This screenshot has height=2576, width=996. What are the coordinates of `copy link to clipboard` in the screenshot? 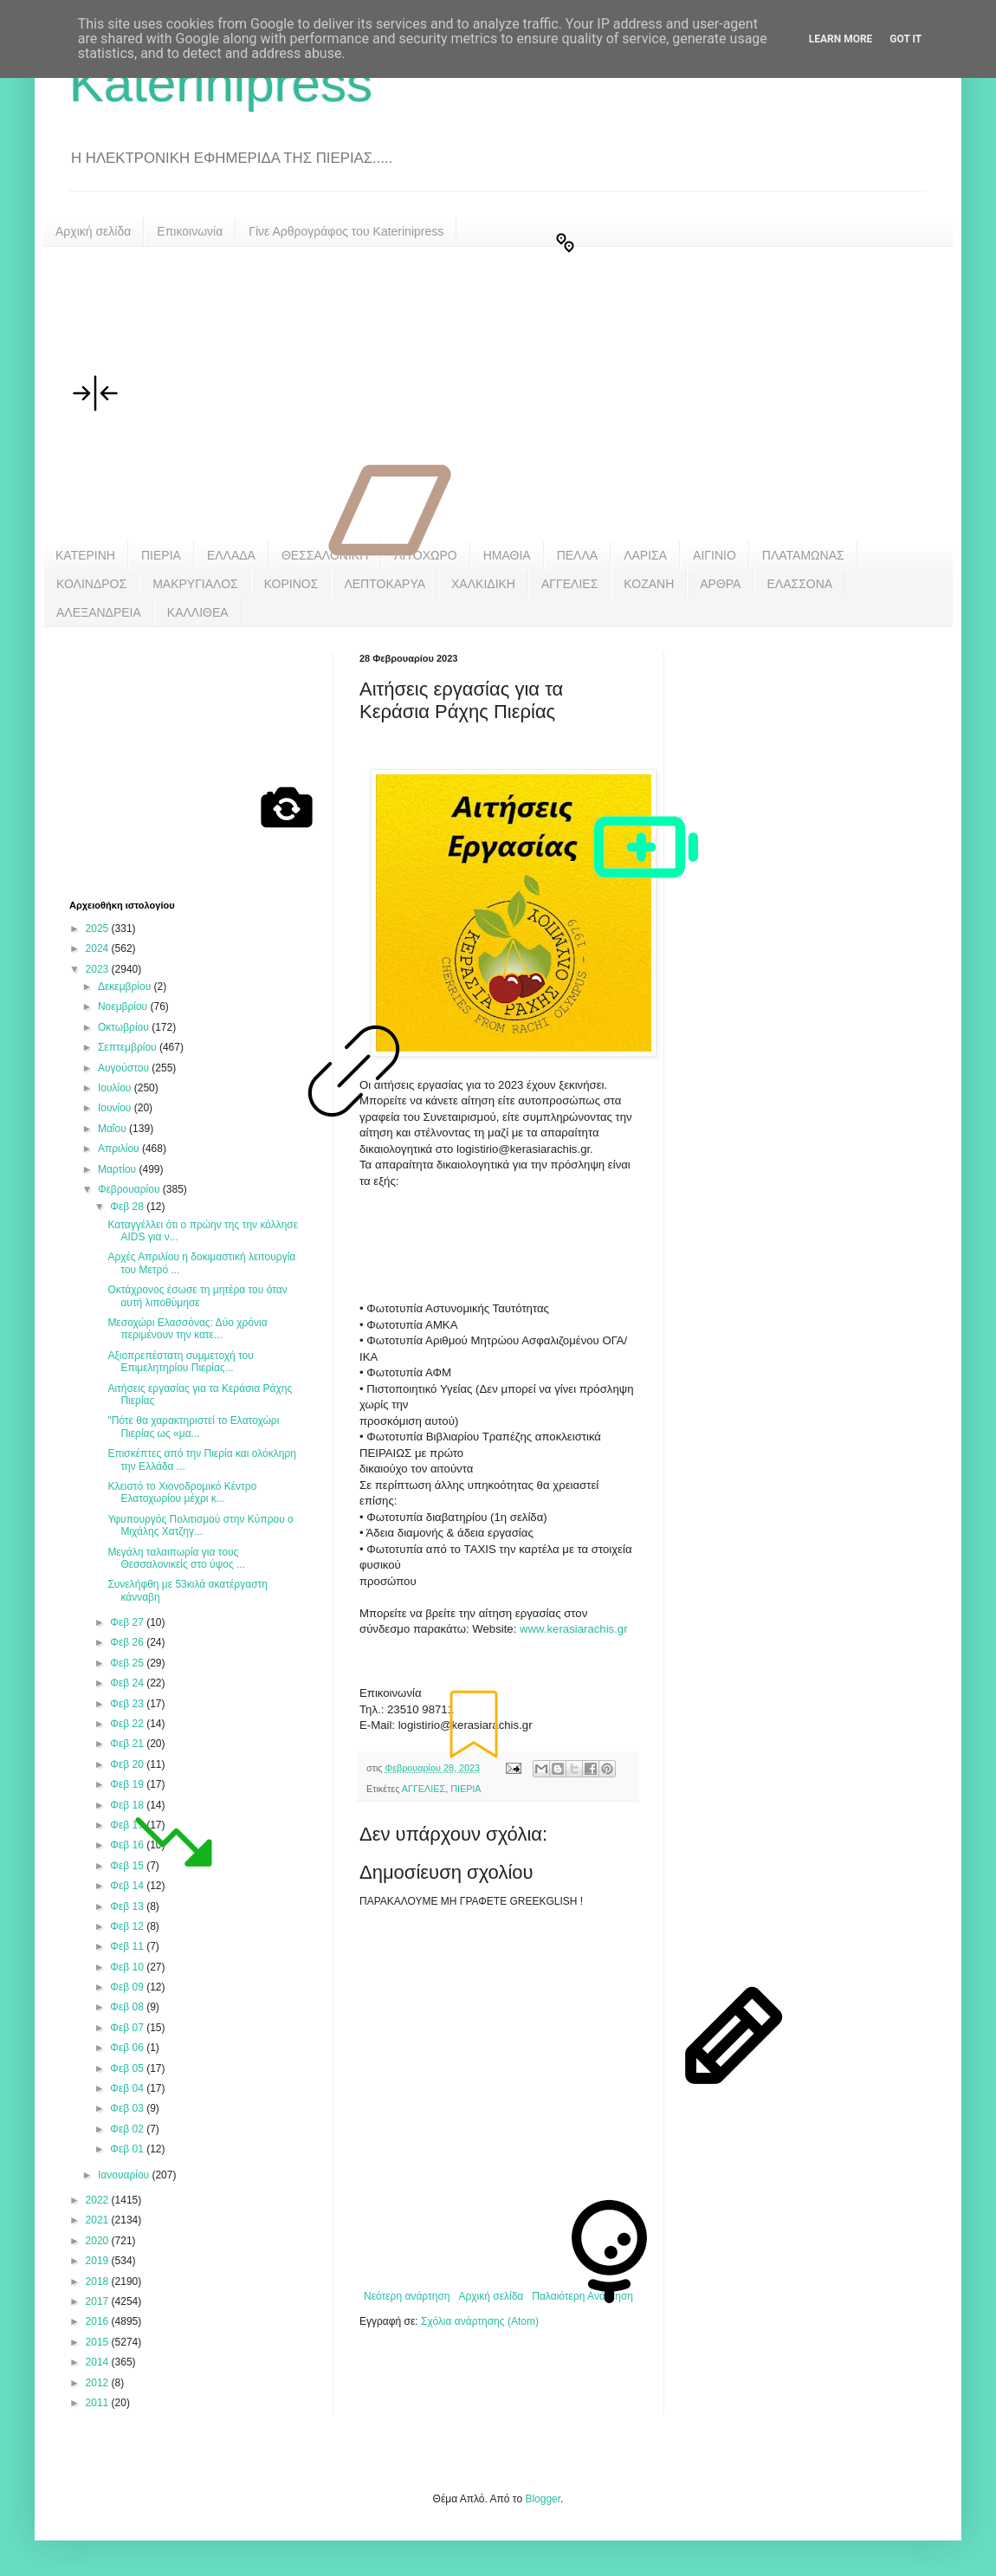 It's located at (353, 1071).